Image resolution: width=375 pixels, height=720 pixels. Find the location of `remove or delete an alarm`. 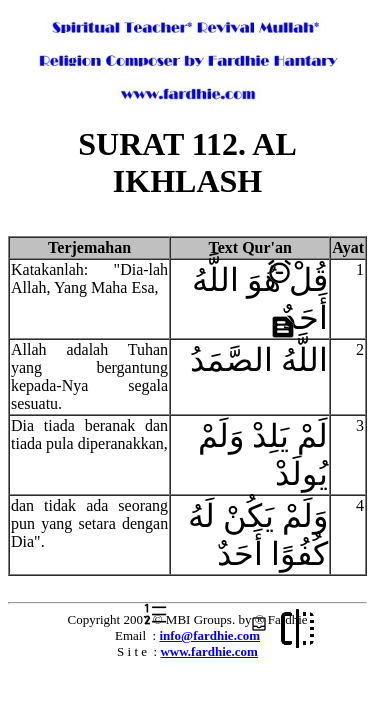

remove or delete an alarm is located at coordinates (279, 271).